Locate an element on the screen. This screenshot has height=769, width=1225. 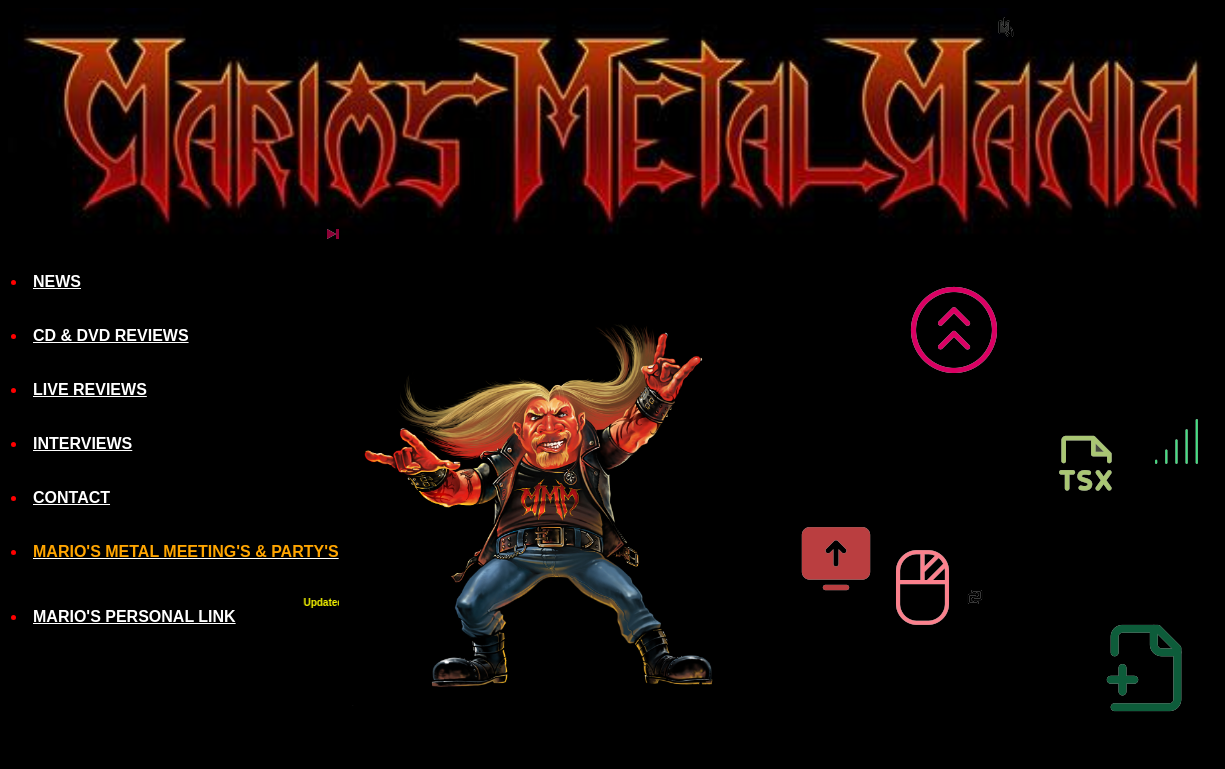
skip to next track is located at coordinates (333, 234).